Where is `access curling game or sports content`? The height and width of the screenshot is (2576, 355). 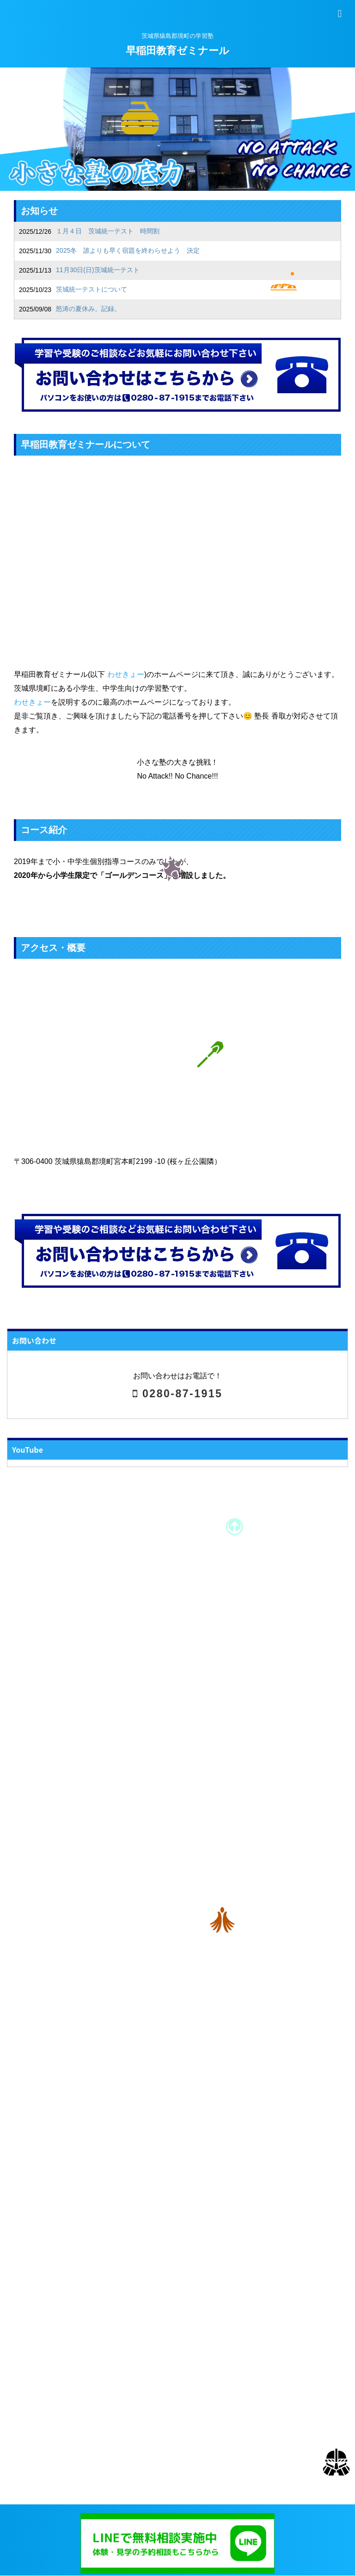
access curling game or sports content is located at coordinates (140, 116).